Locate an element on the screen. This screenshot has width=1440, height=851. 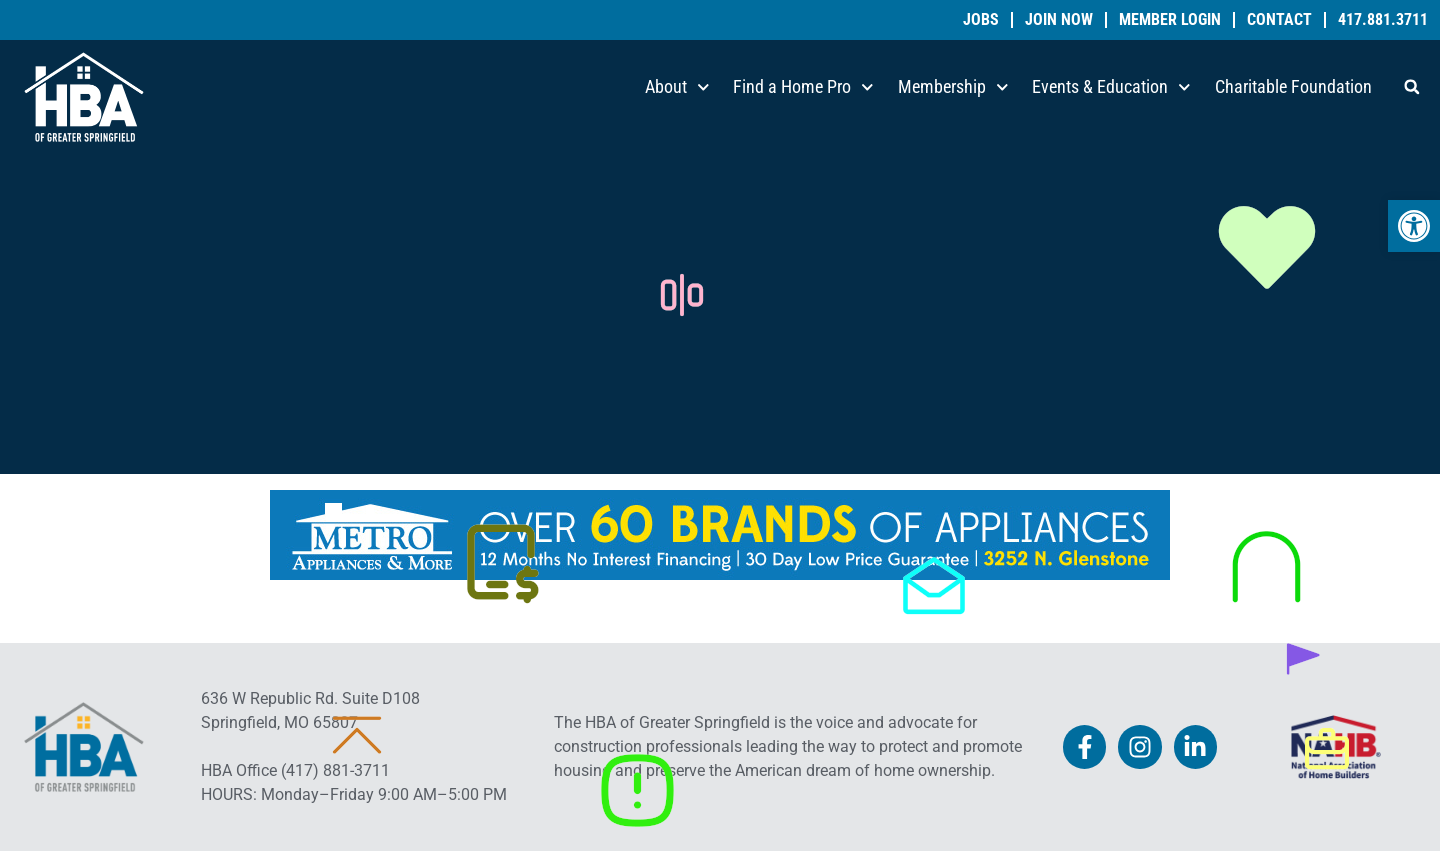
flag or bookmark an item for later is located at coordinates (1300, 659).